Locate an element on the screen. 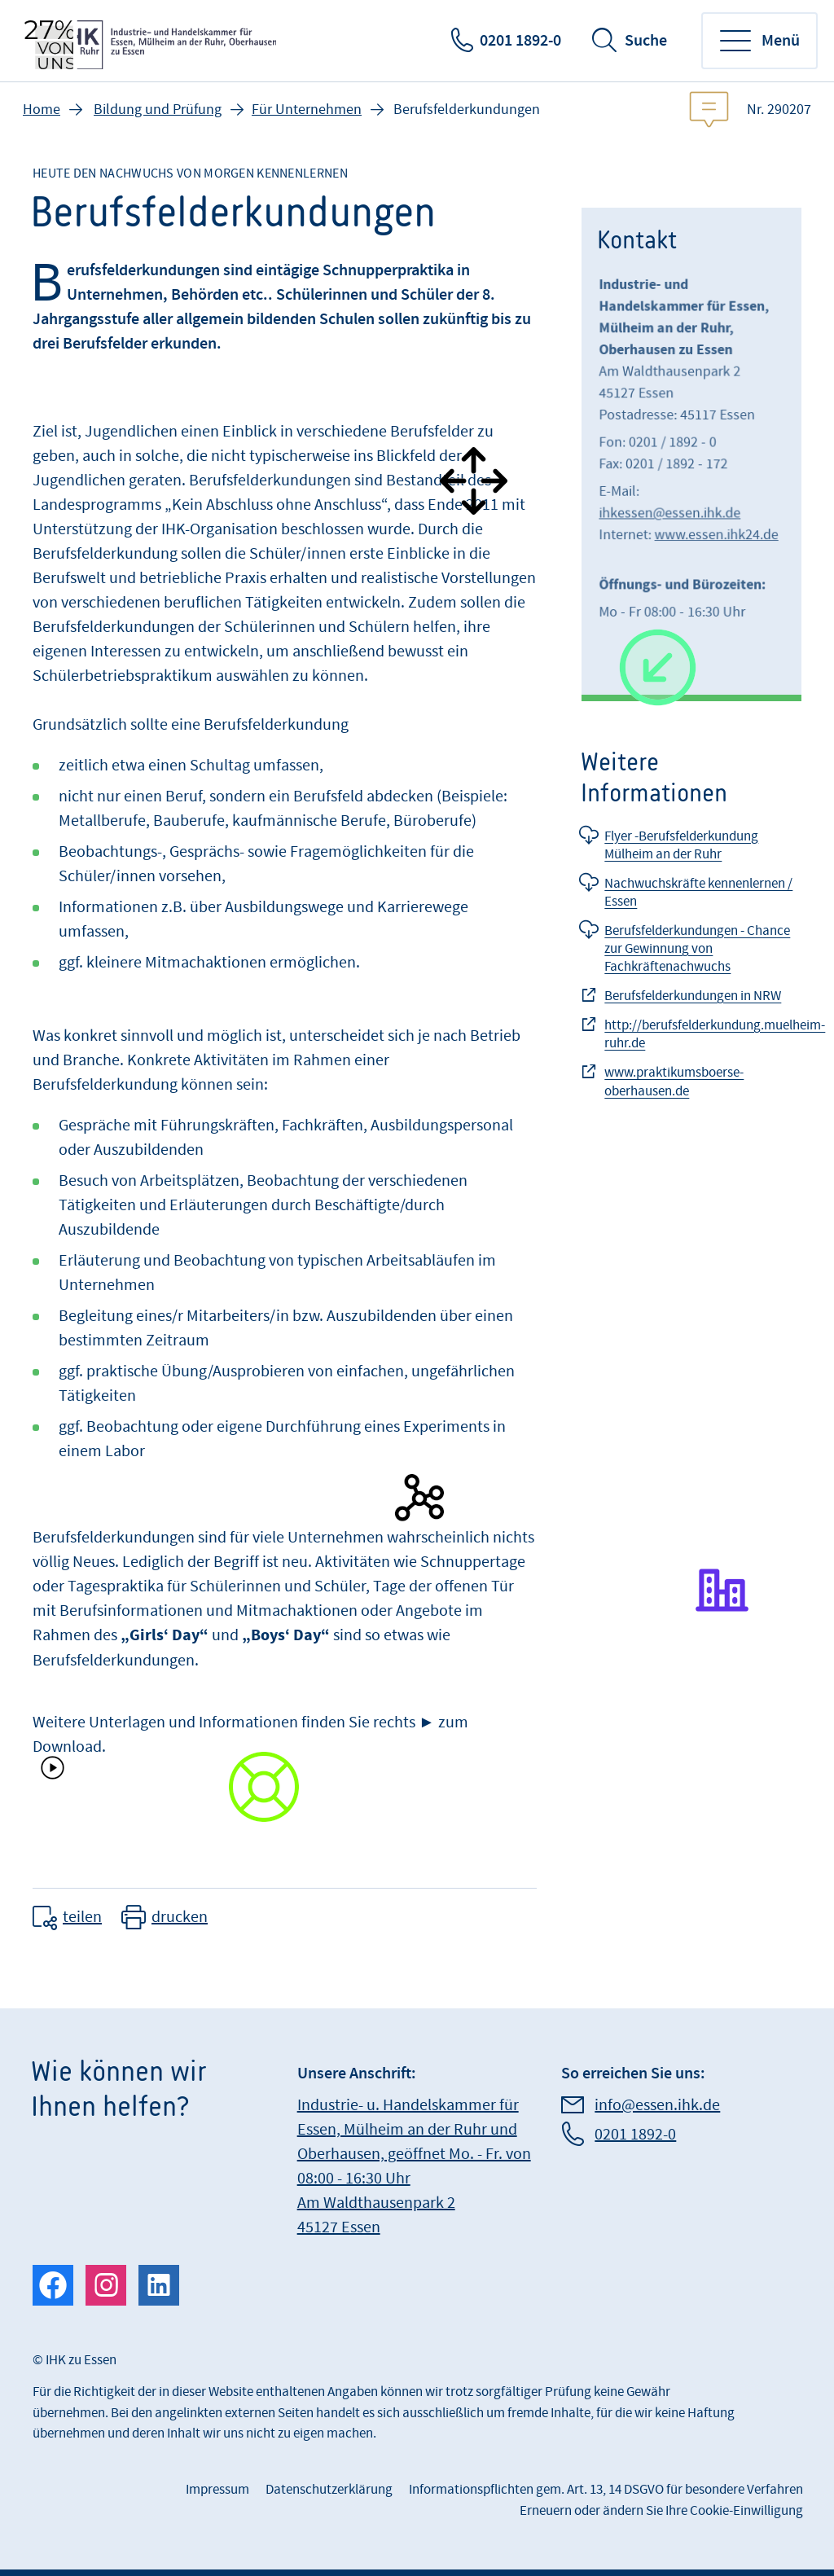  open chat or messaging is located at coordinates (709, 108).